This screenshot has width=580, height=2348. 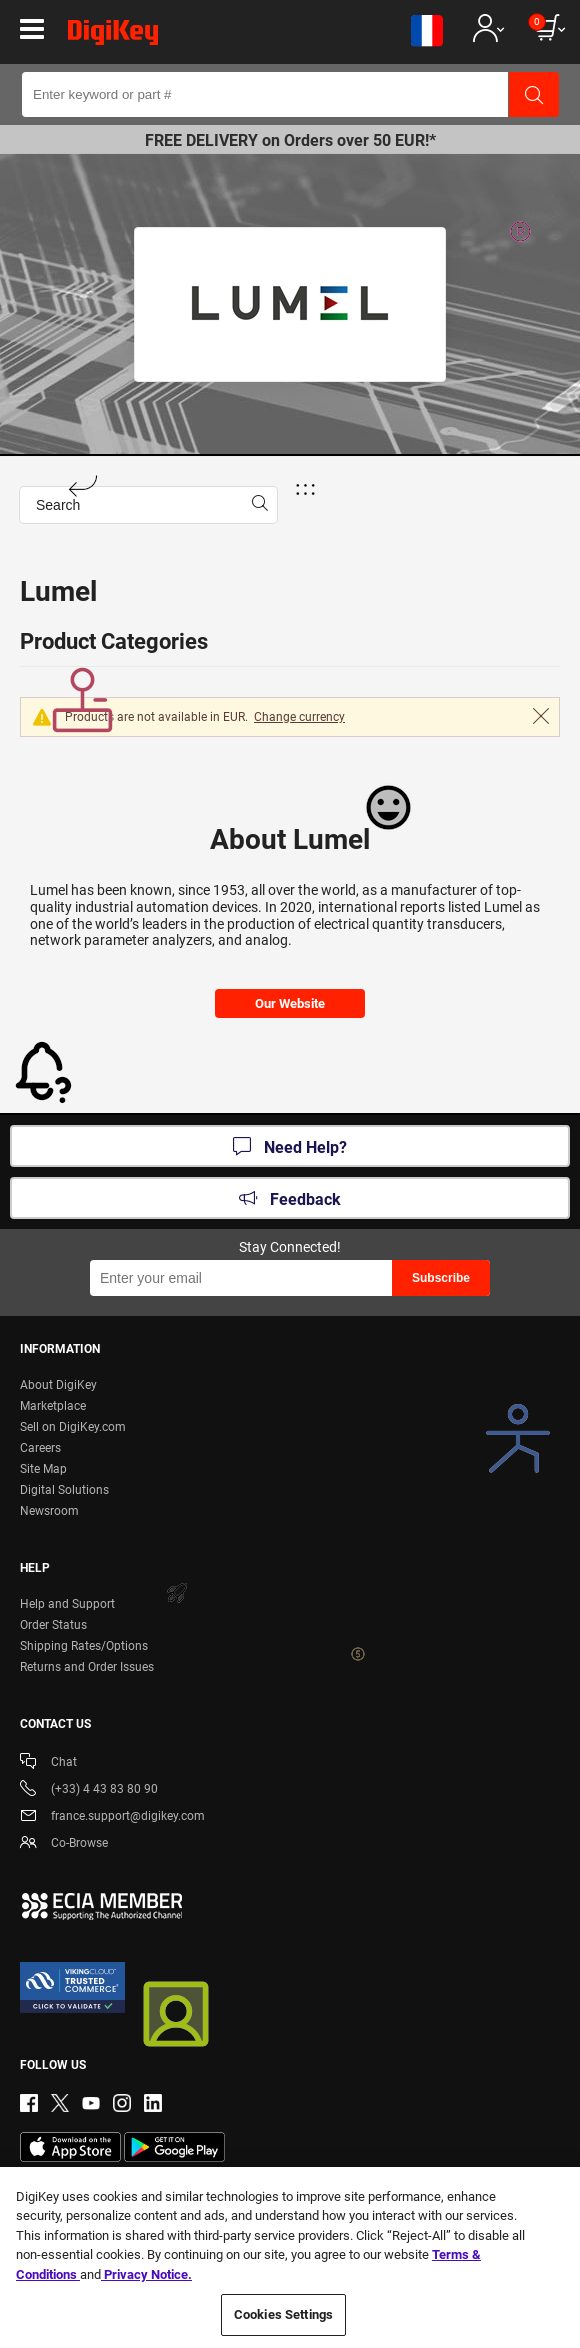 I want to click on parking location or availability indicator, so click(x=520, y=231).